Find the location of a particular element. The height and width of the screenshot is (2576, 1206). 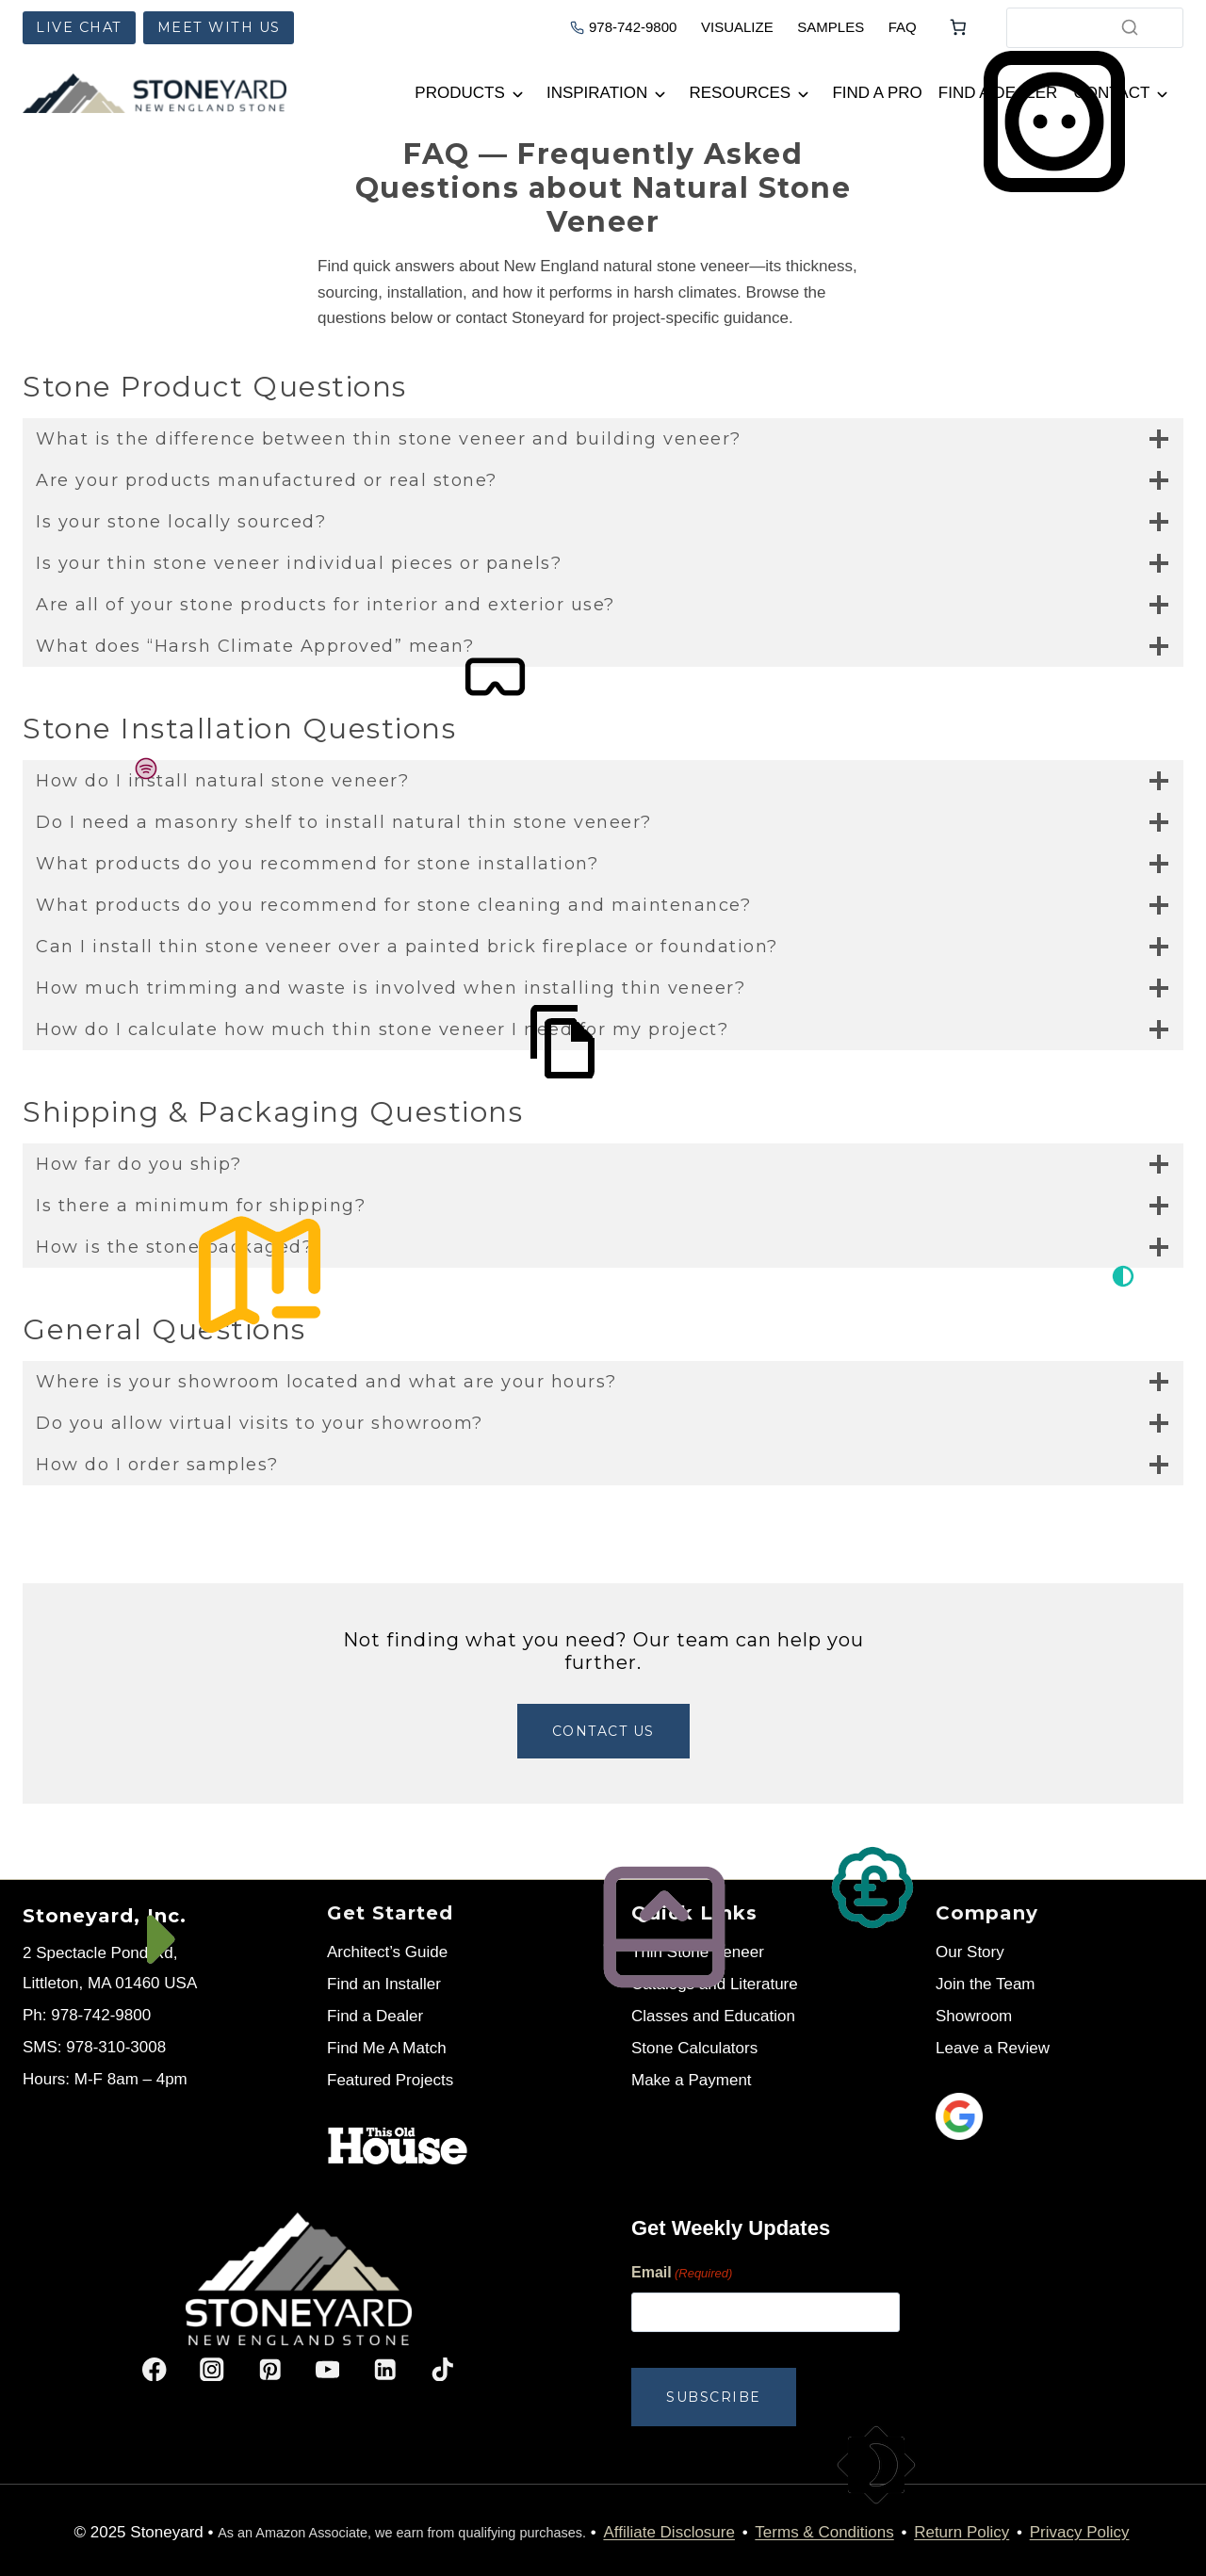

remove a location from the map is located at coordinates (259, 1275).